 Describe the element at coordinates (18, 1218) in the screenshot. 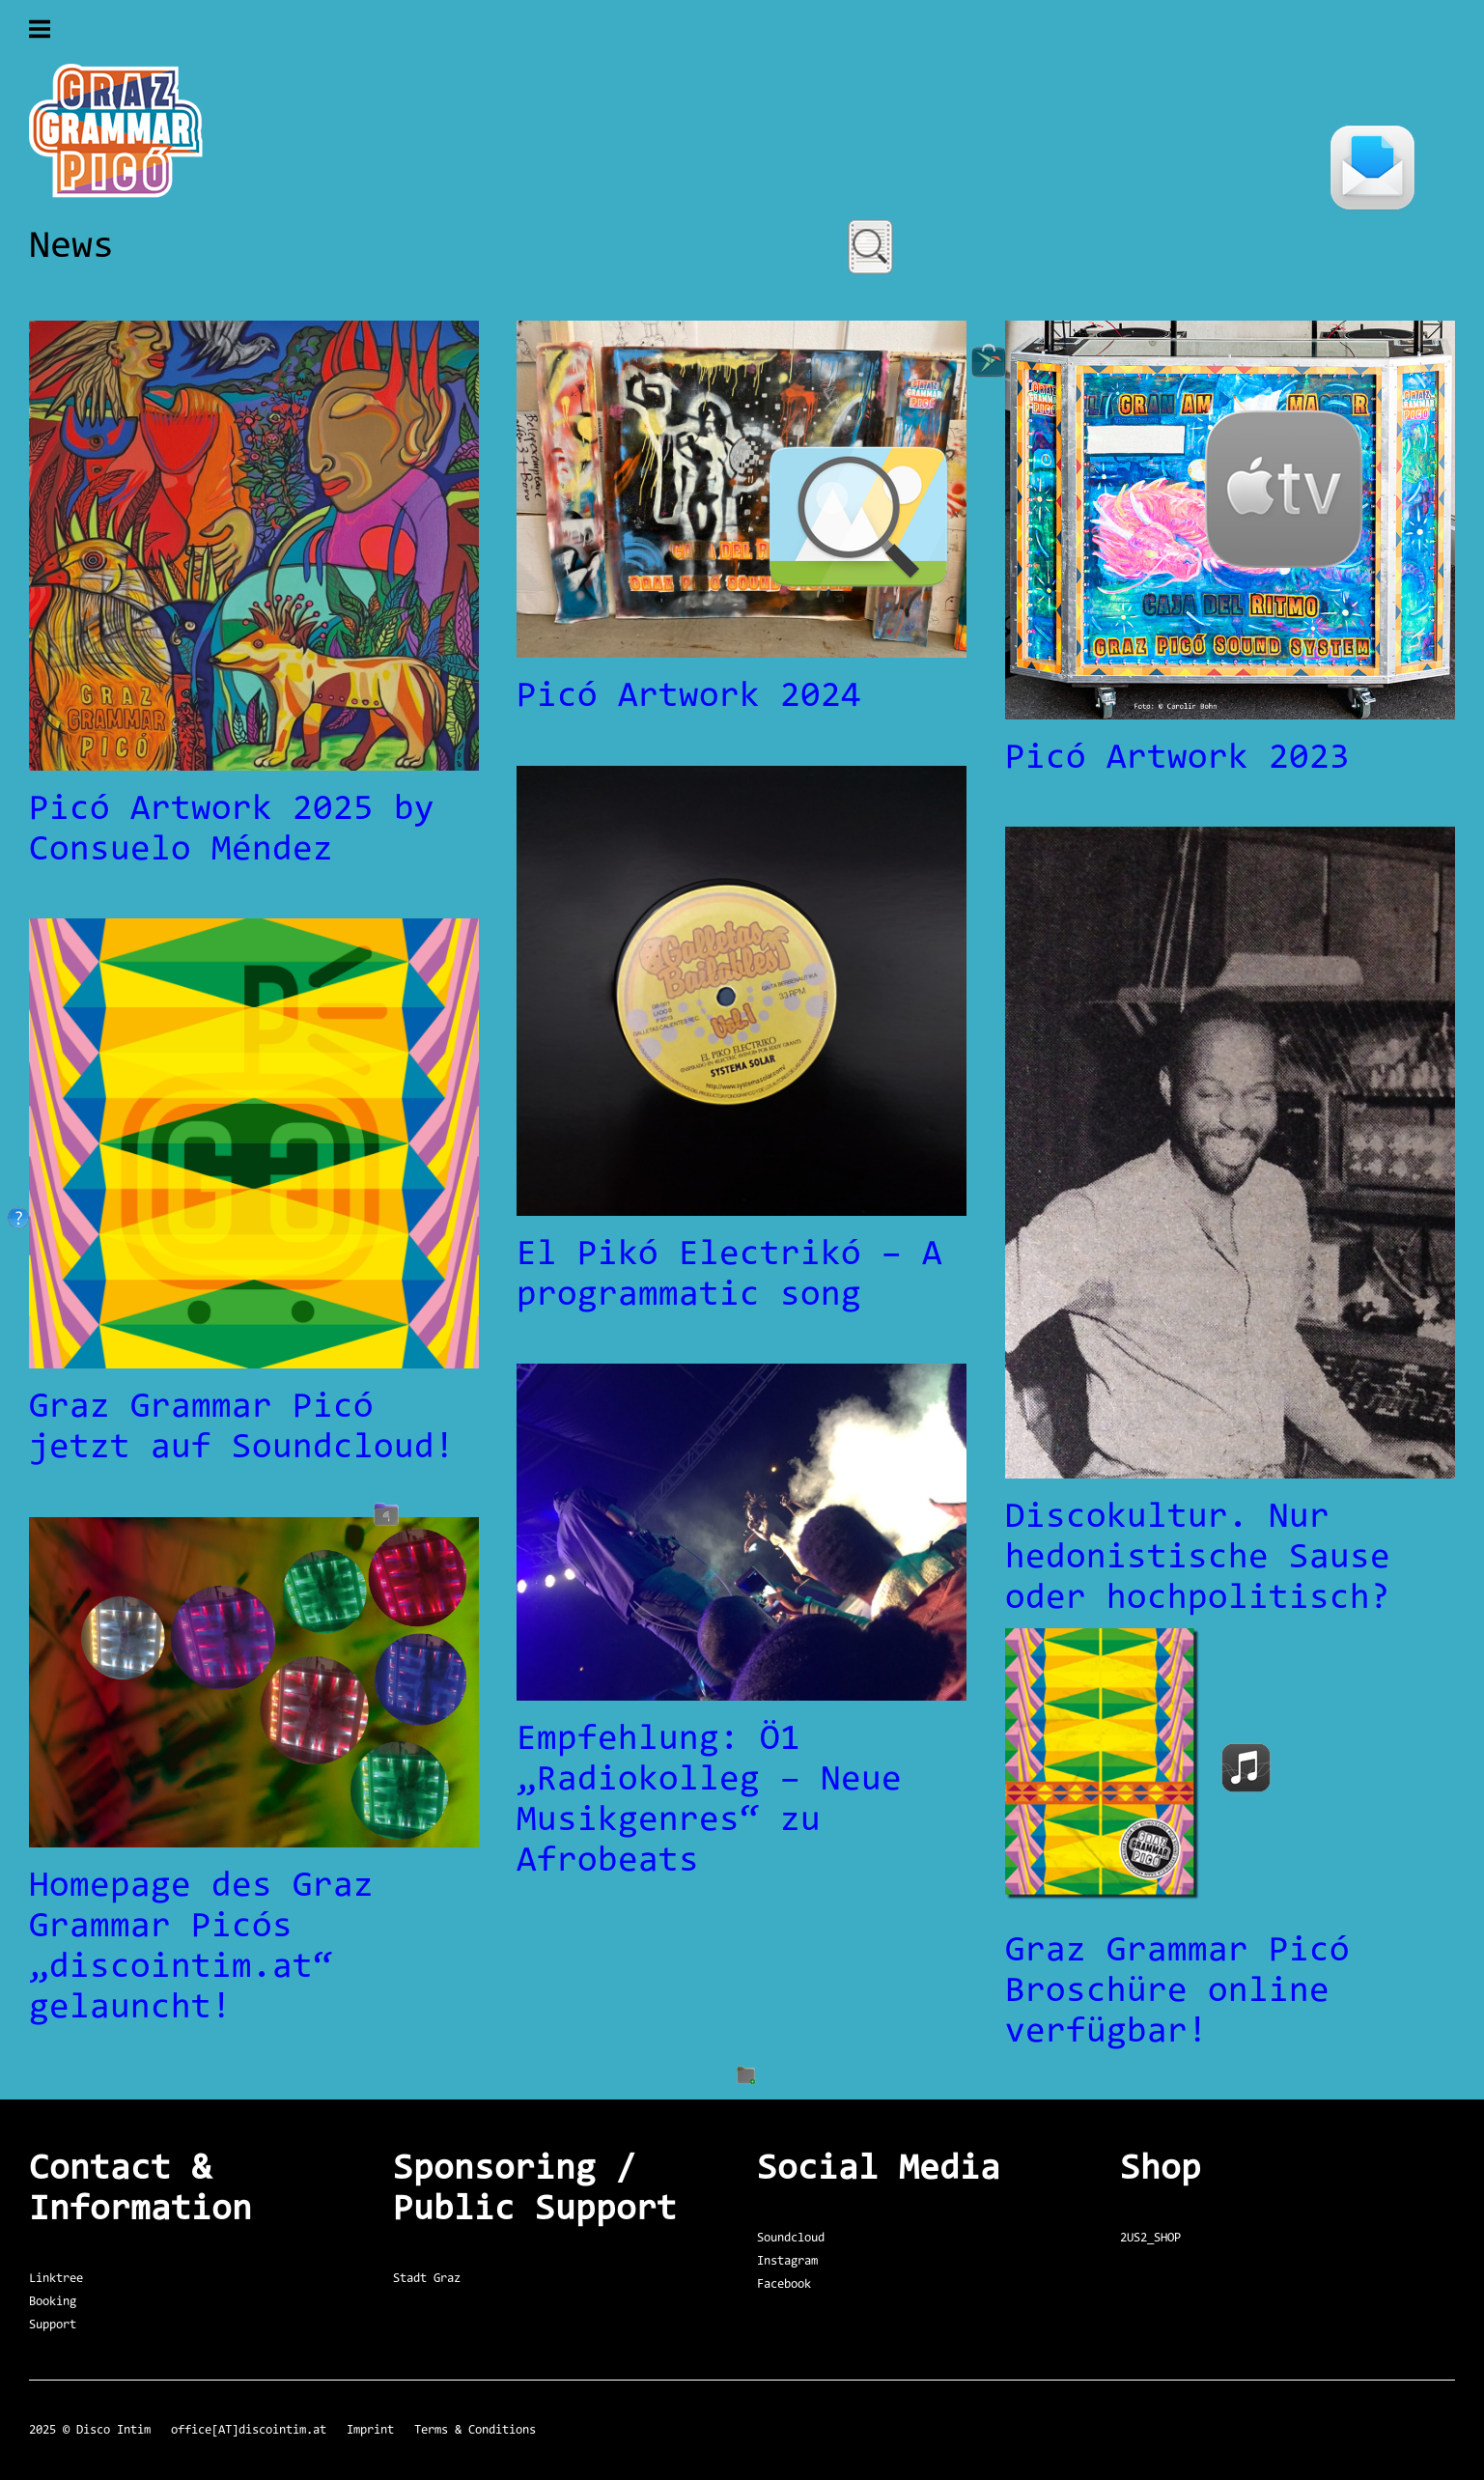

I see `open help documentation` at that location.